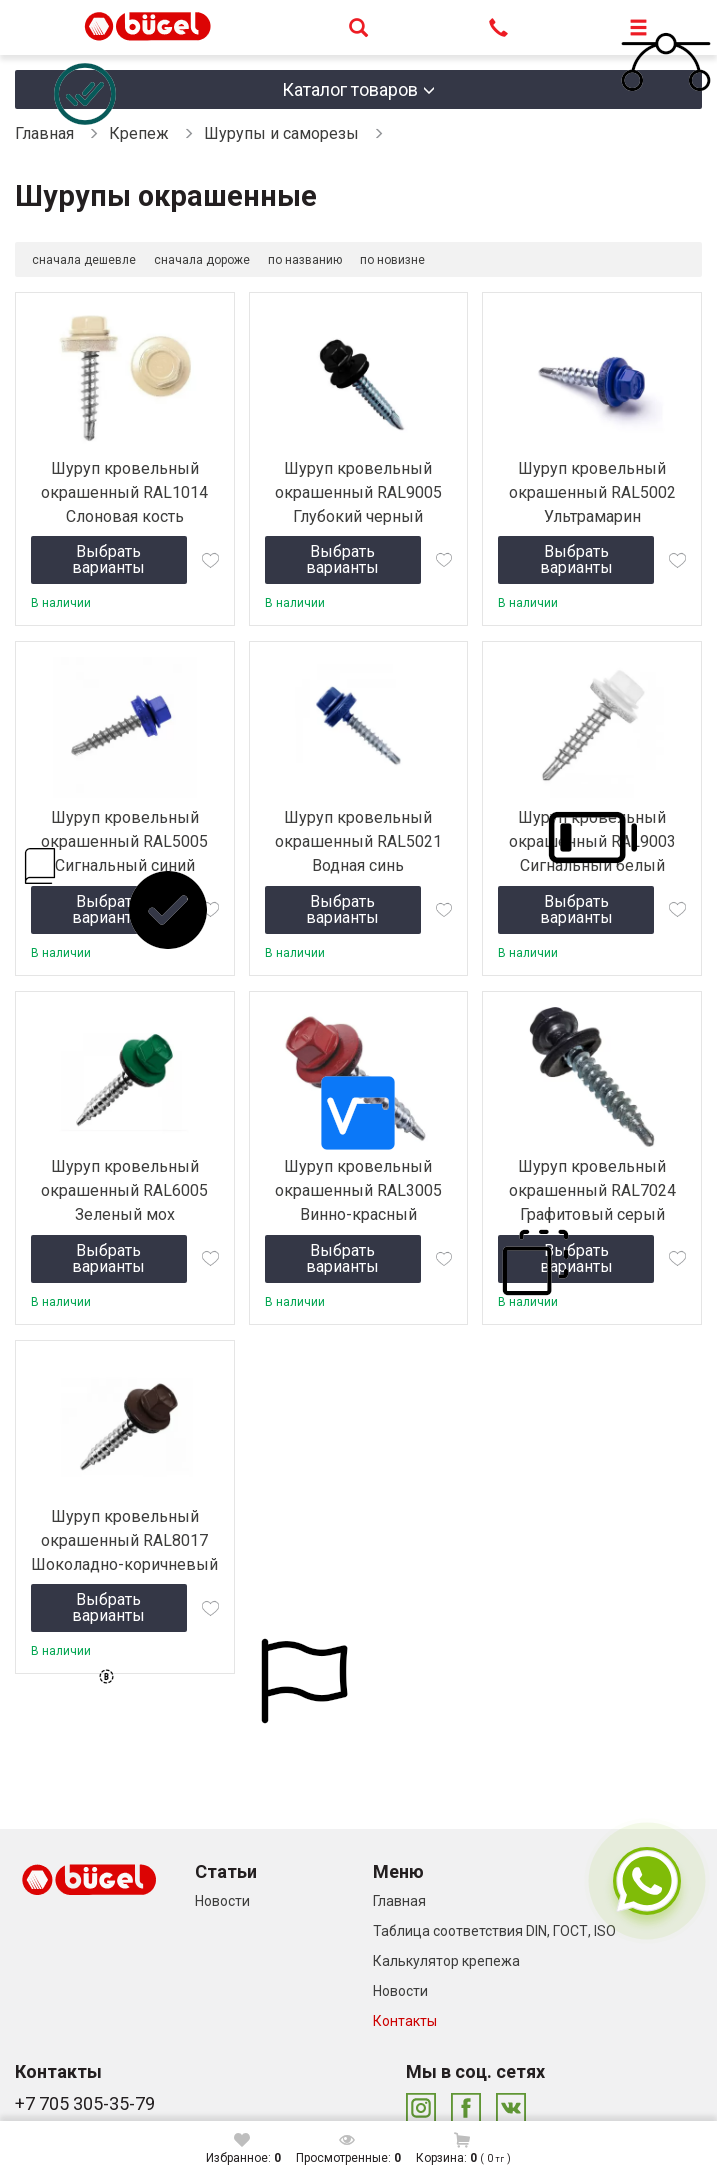  Describe the element at coordinates (85, 94) in the screenshot. I see `task or item marked as complete` at that location.